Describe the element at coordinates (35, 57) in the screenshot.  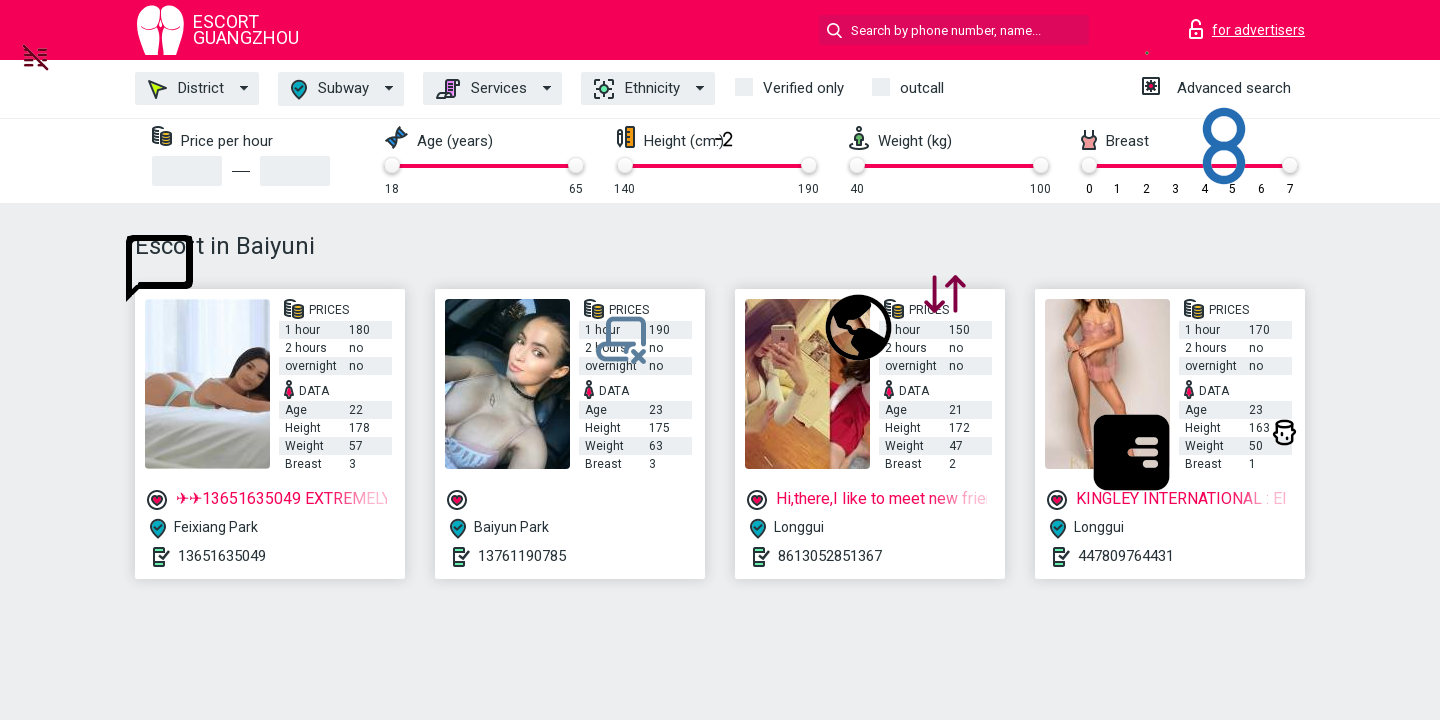
I see `disable column view` at that location.